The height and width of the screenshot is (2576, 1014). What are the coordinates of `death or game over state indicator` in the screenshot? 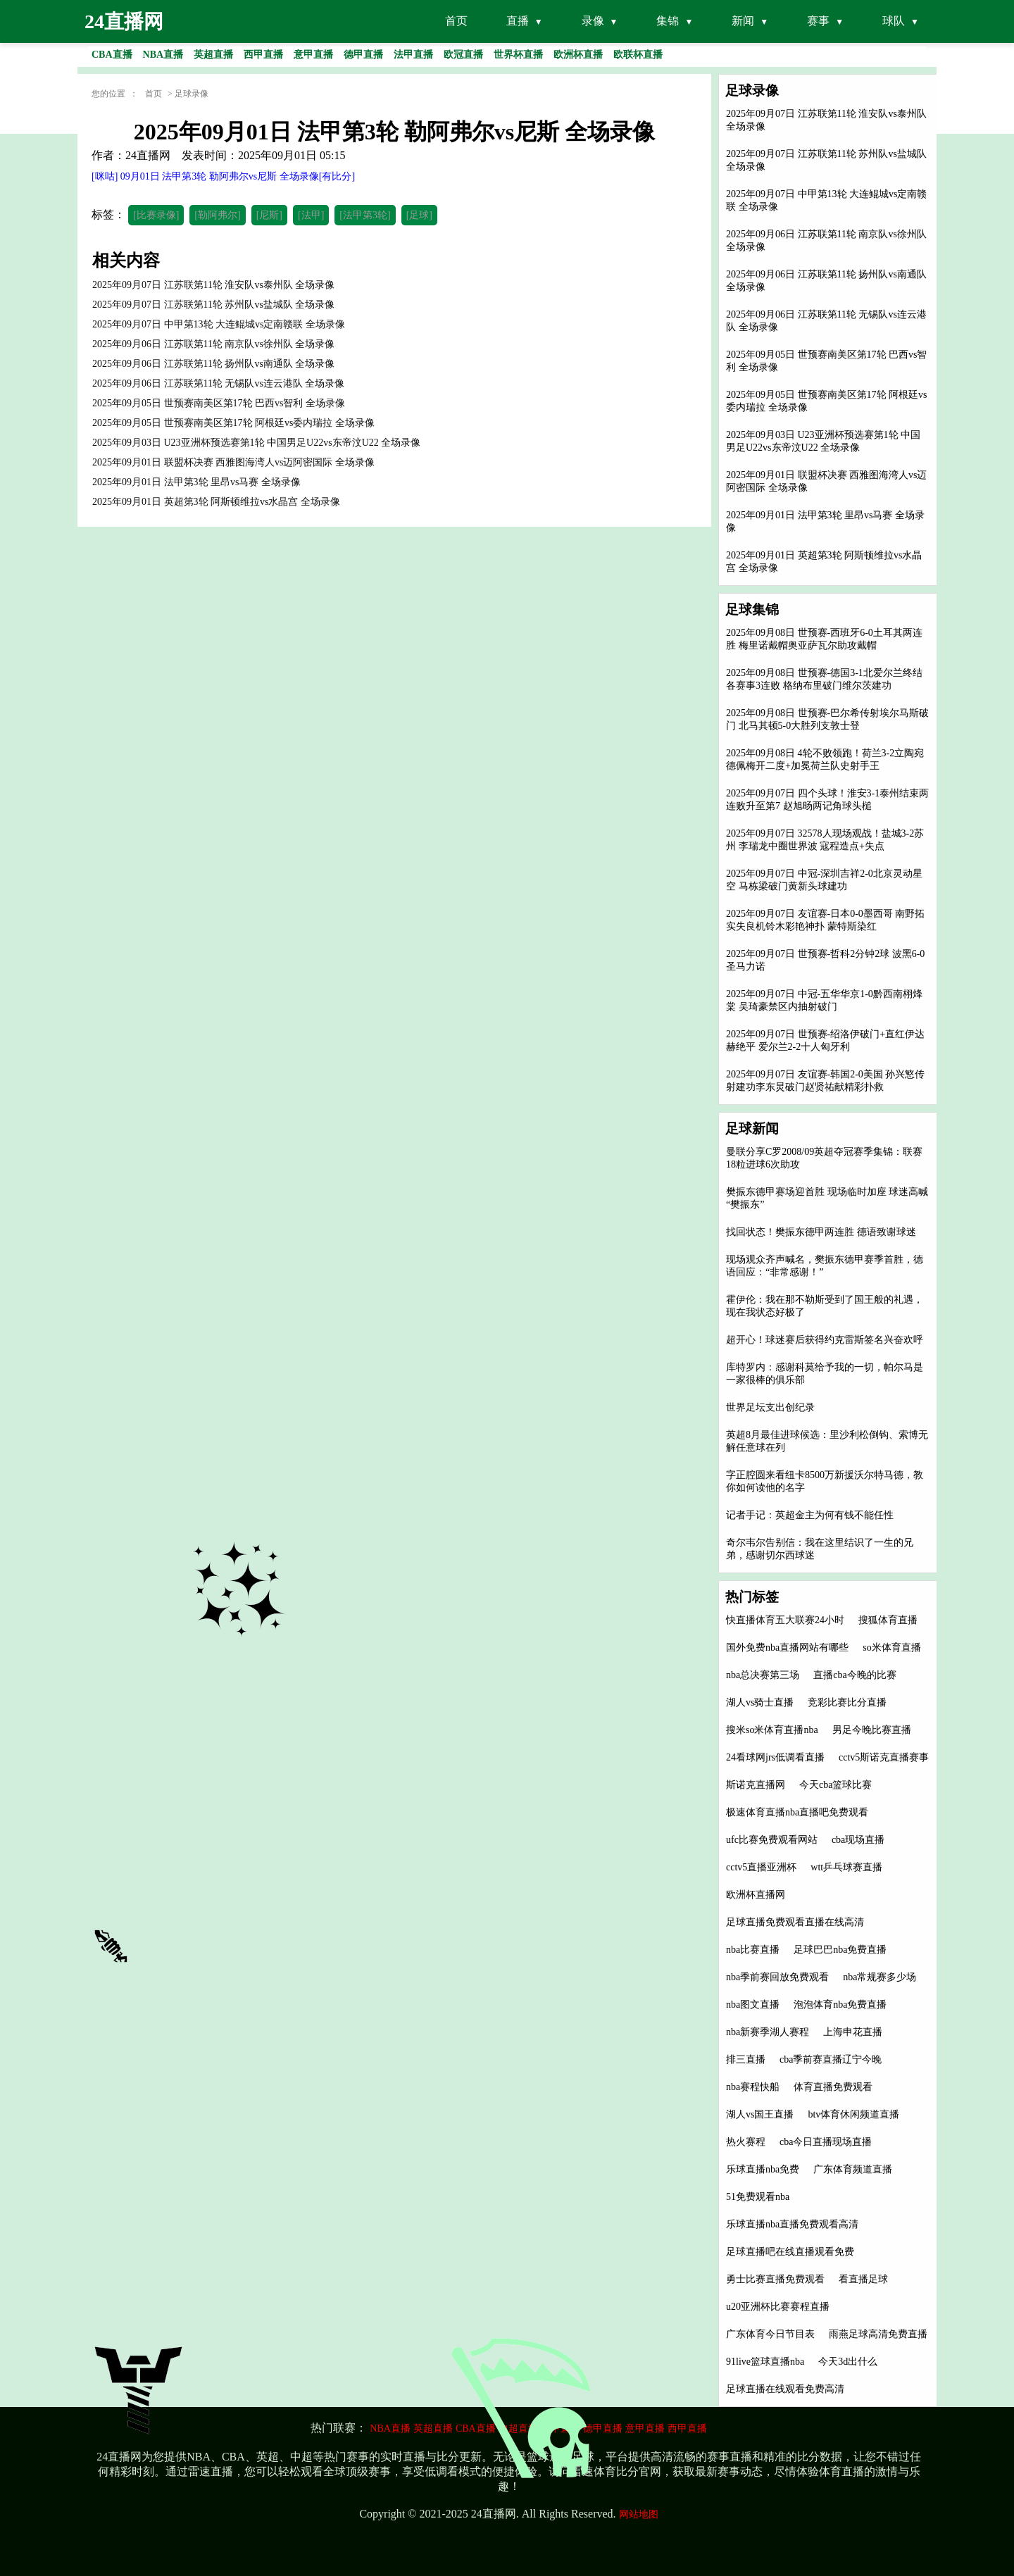 It's located at (521, 2407).